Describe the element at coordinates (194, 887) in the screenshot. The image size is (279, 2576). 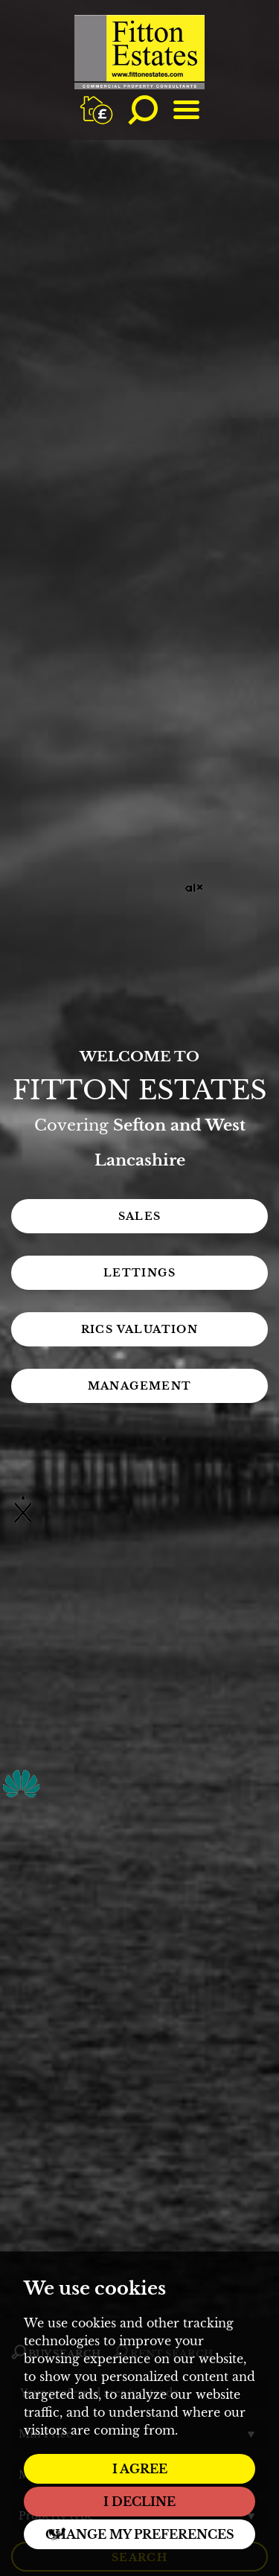
I see `alx brand logo` at that location.